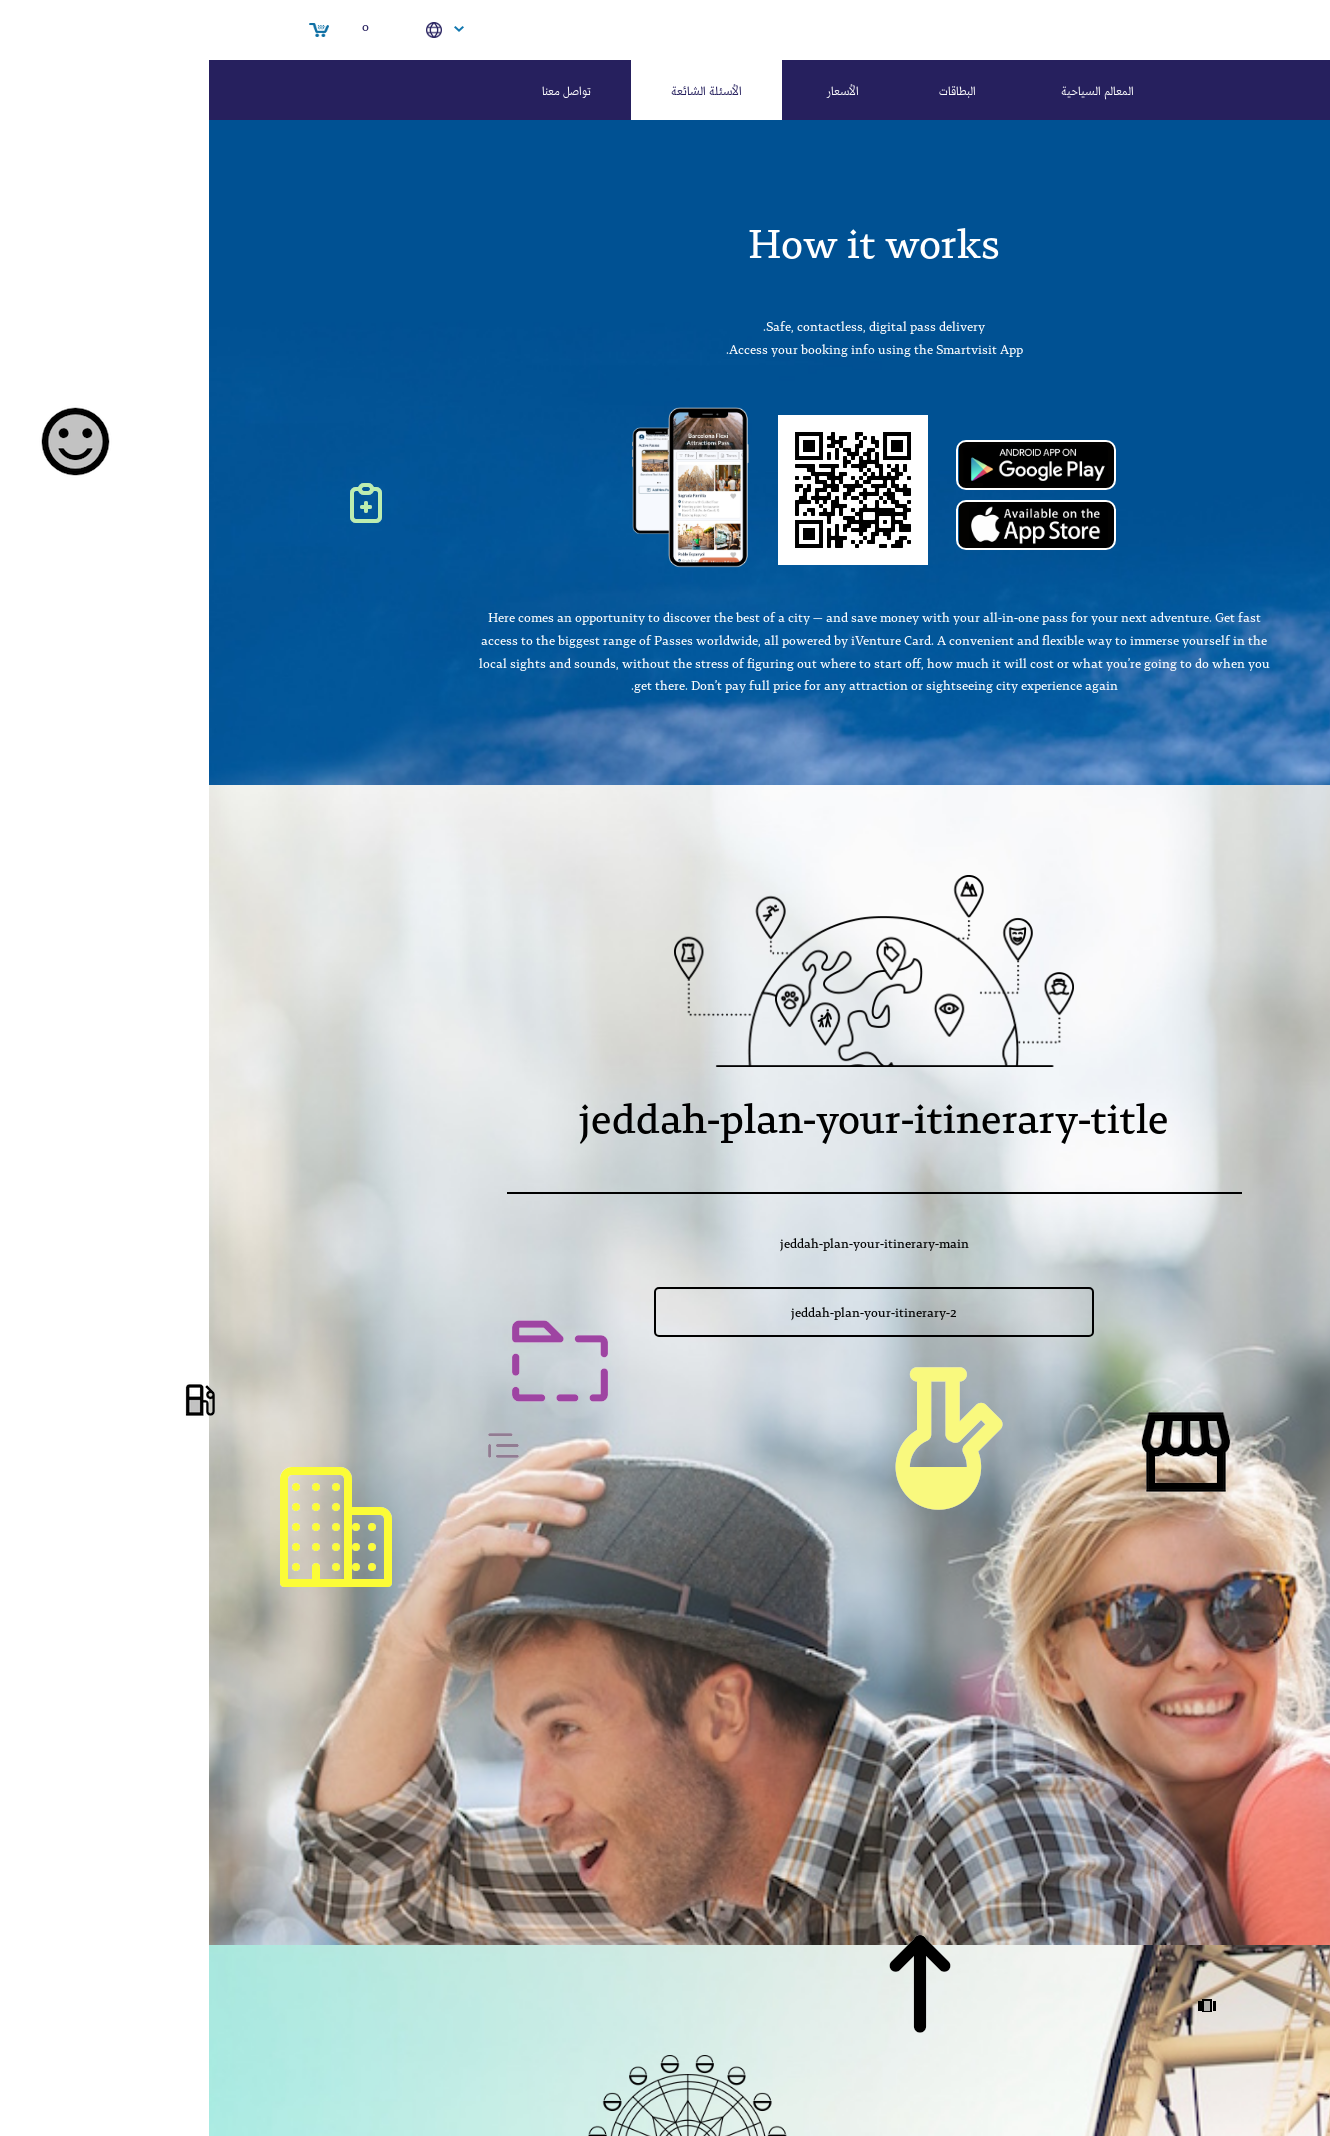 This screenshot has width=1330, height=2136. I want to click on insert a block quote, so click(503, 1445).